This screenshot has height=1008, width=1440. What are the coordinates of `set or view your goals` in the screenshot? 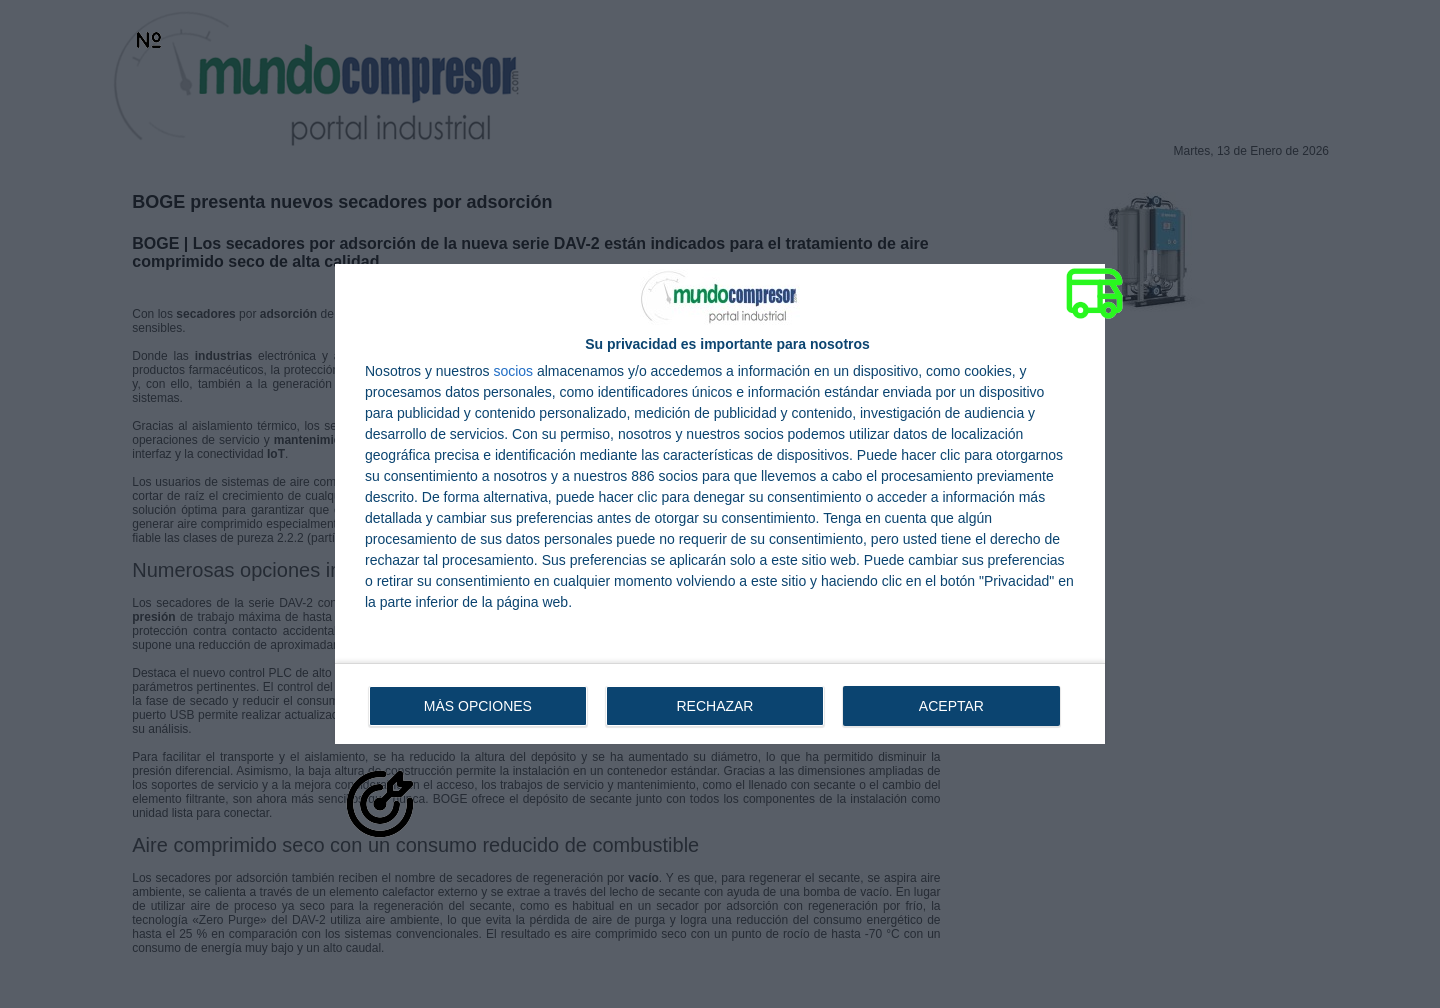 It's located at (380, 804).